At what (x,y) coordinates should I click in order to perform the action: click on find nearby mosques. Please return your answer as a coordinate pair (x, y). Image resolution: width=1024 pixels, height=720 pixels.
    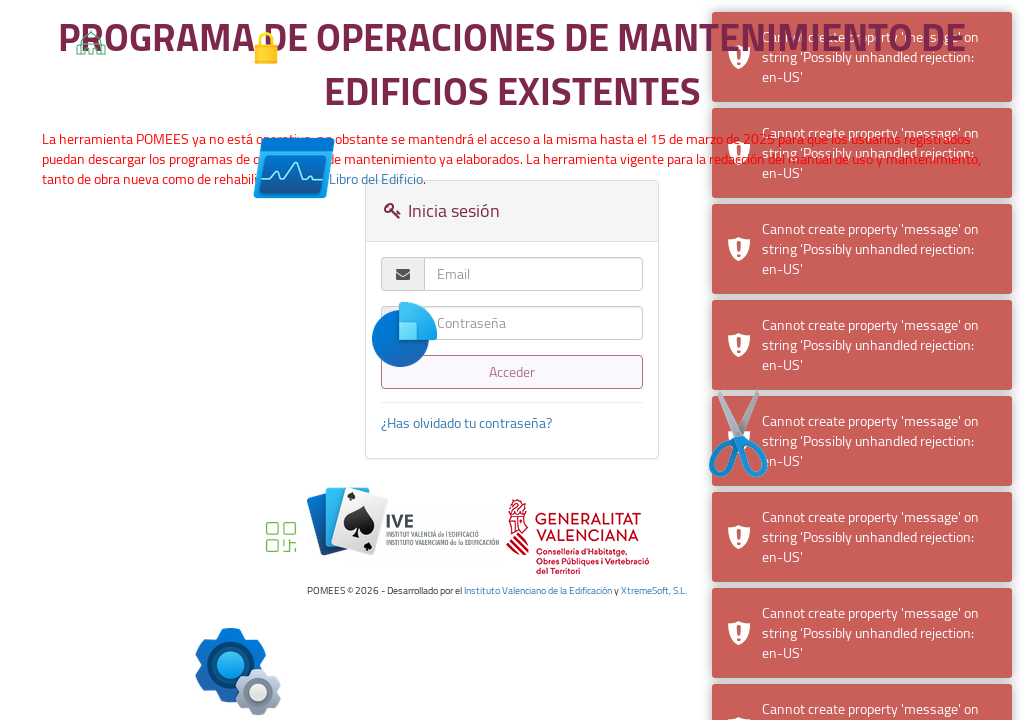
    Looking at the image, I should click on (91, 44).